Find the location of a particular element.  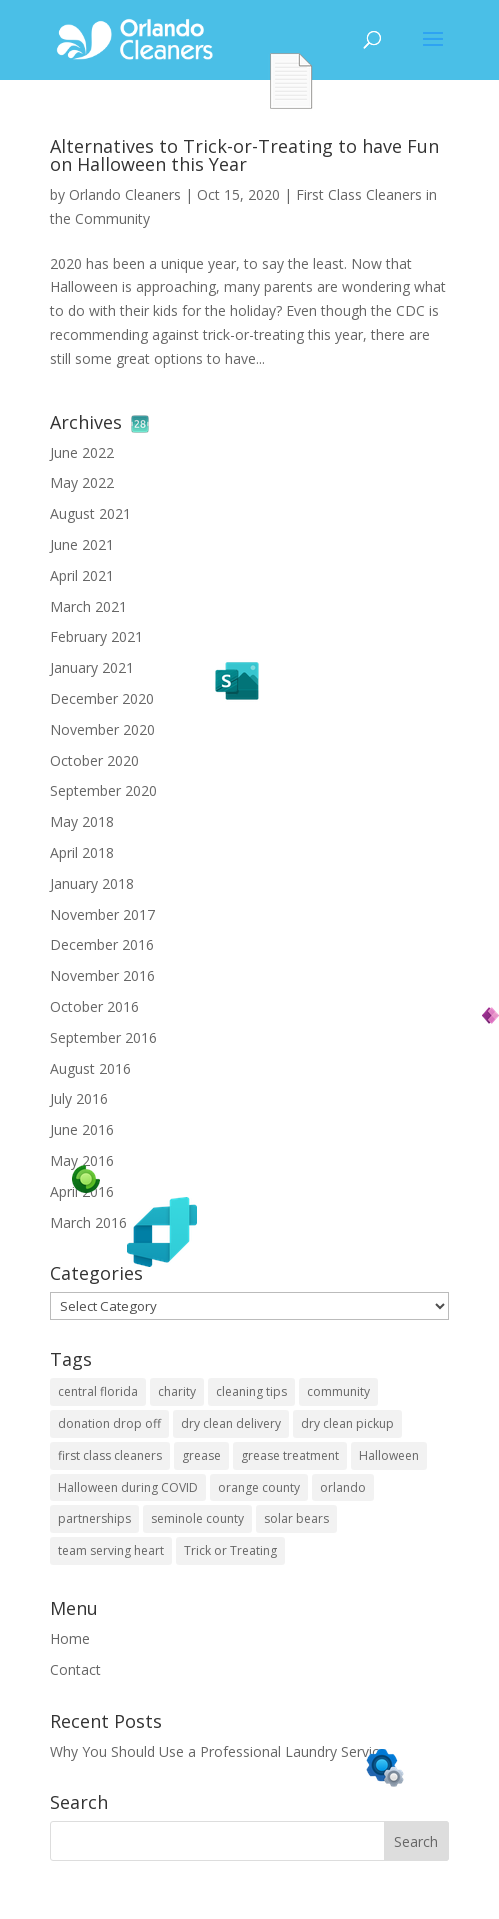

open visualblend application is located at coordinates (162, 1232).